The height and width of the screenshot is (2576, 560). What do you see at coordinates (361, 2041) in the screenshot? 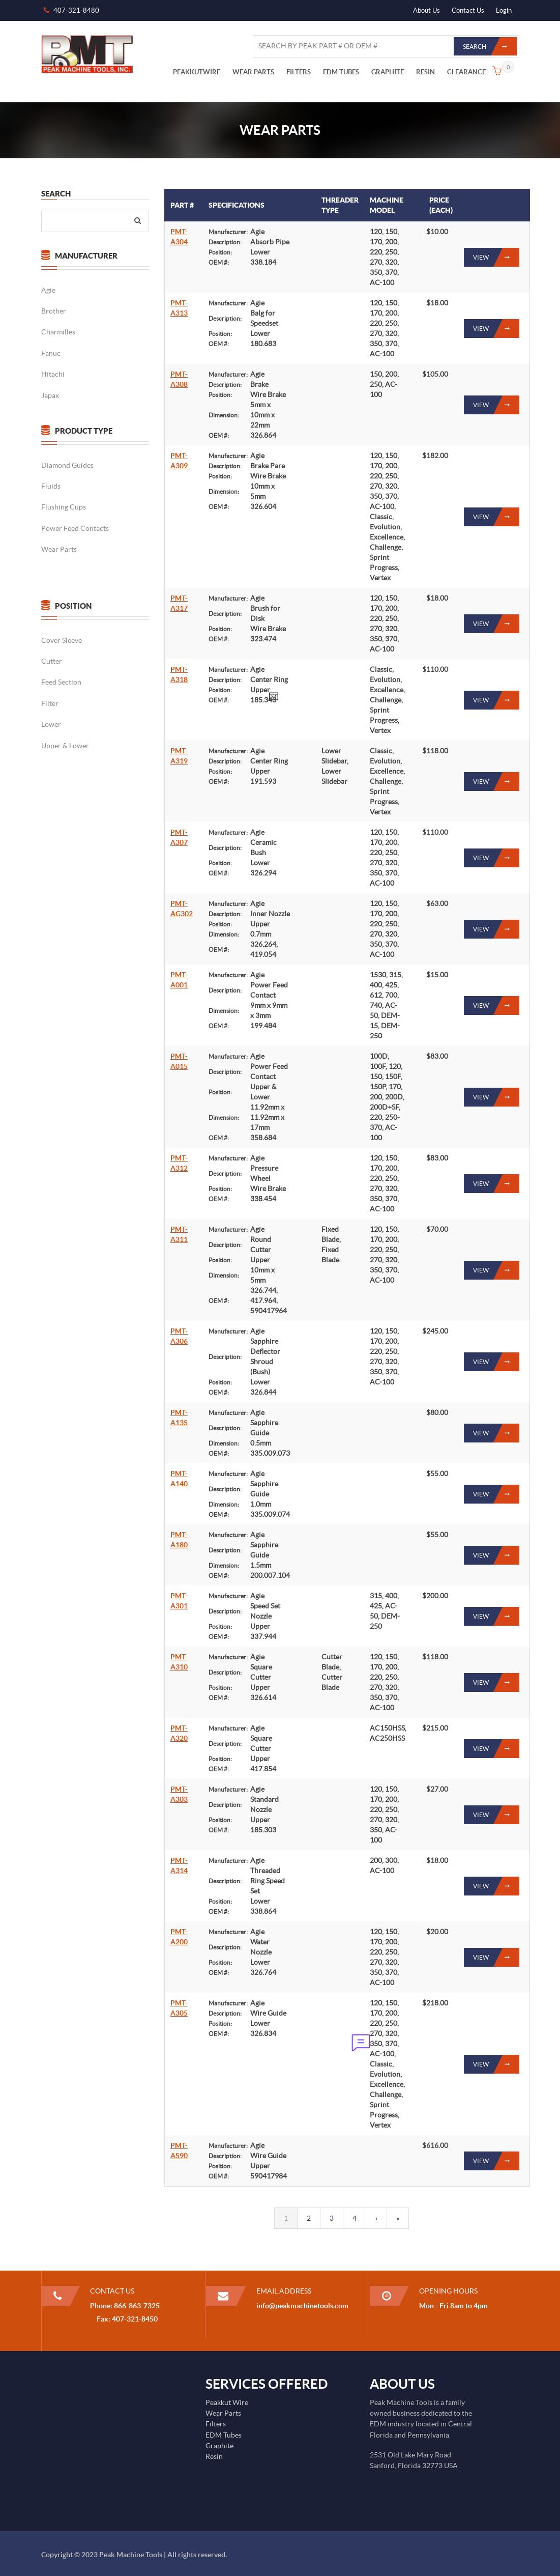
I see `open chat or messaging` at bounding box center [361, 2041].